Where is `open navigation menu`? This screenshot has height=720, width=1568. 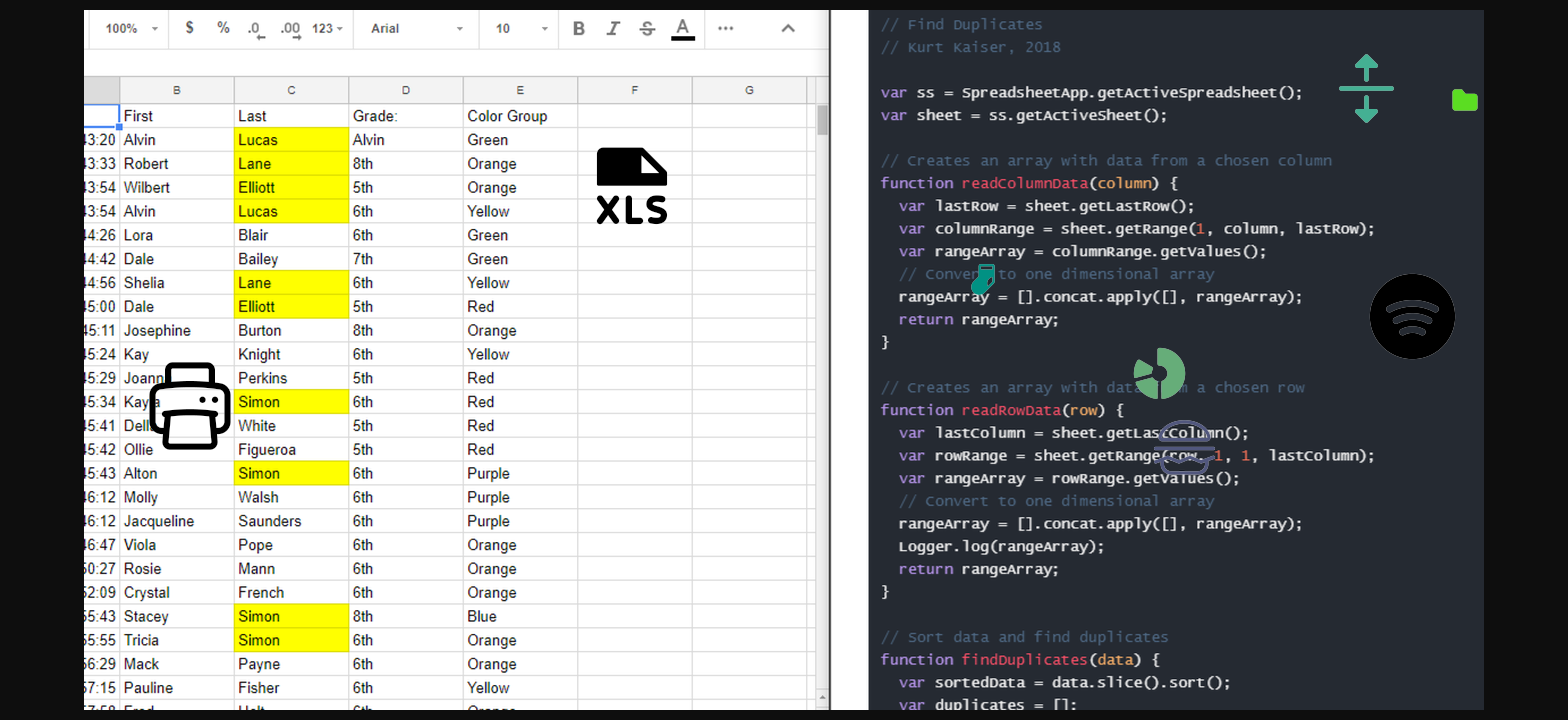
open navigation menu is located at coordinates (1184, 448).